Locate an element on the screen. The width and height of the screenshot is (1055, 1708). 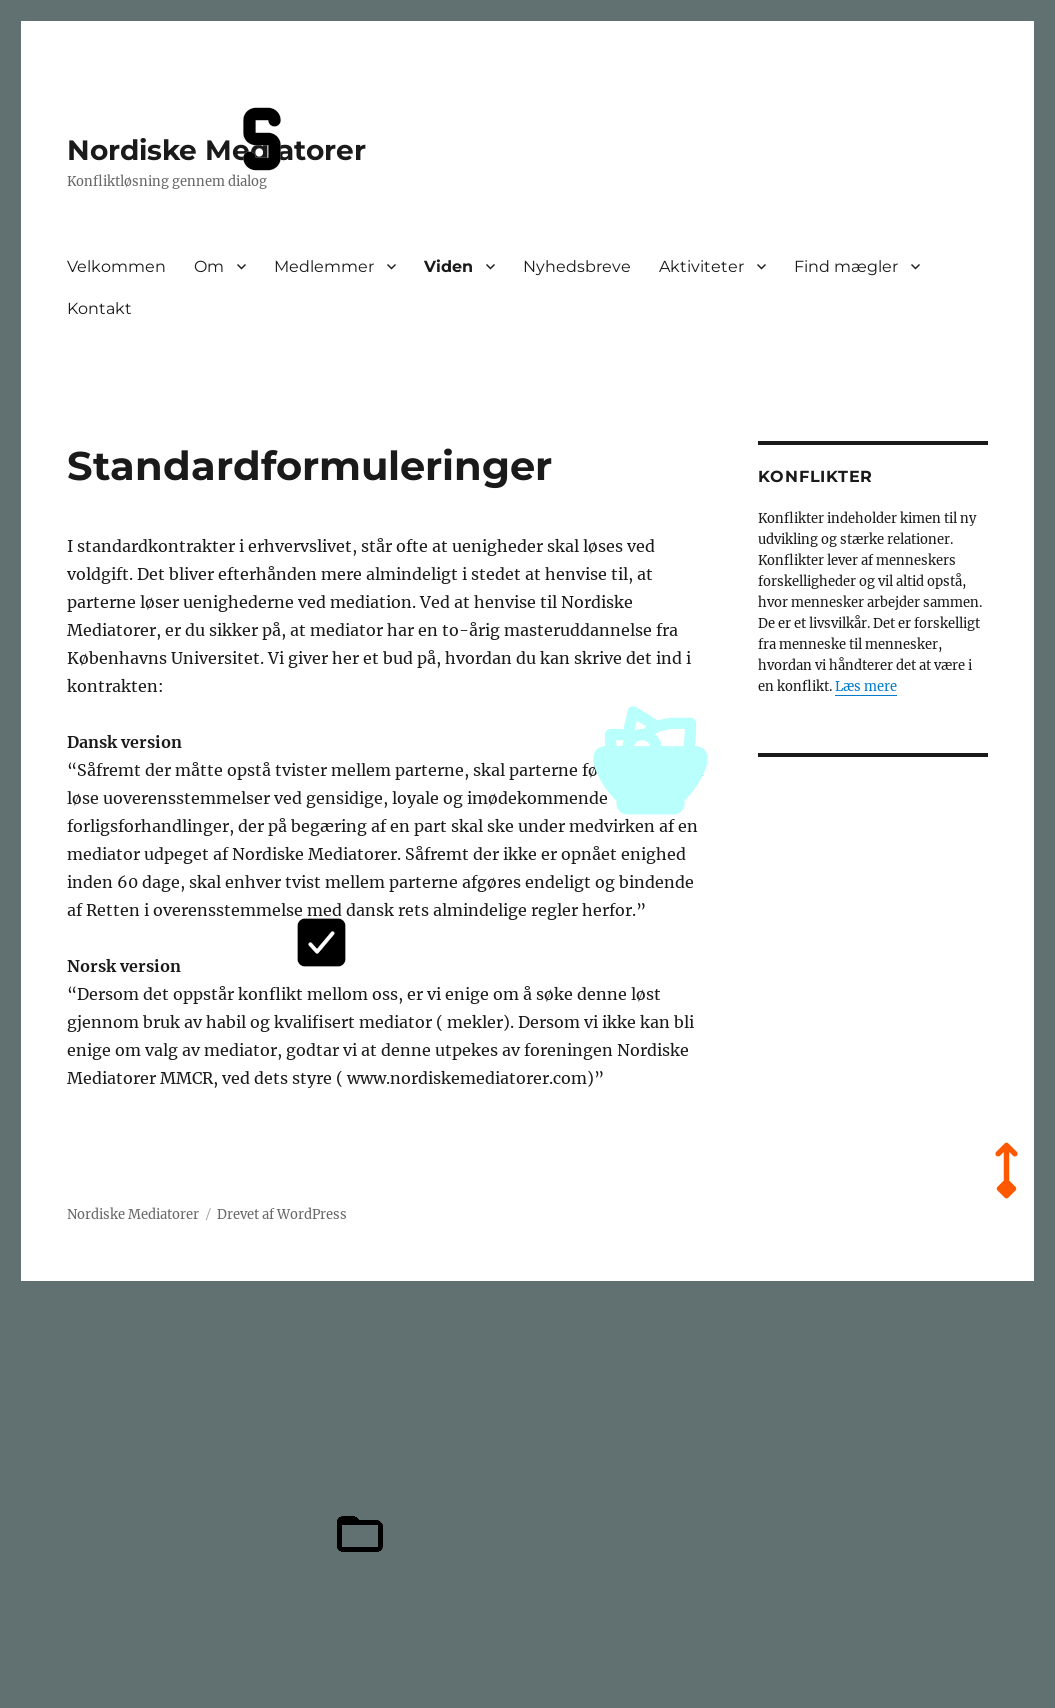
indicates small size option is located at coordinates (262, 139).